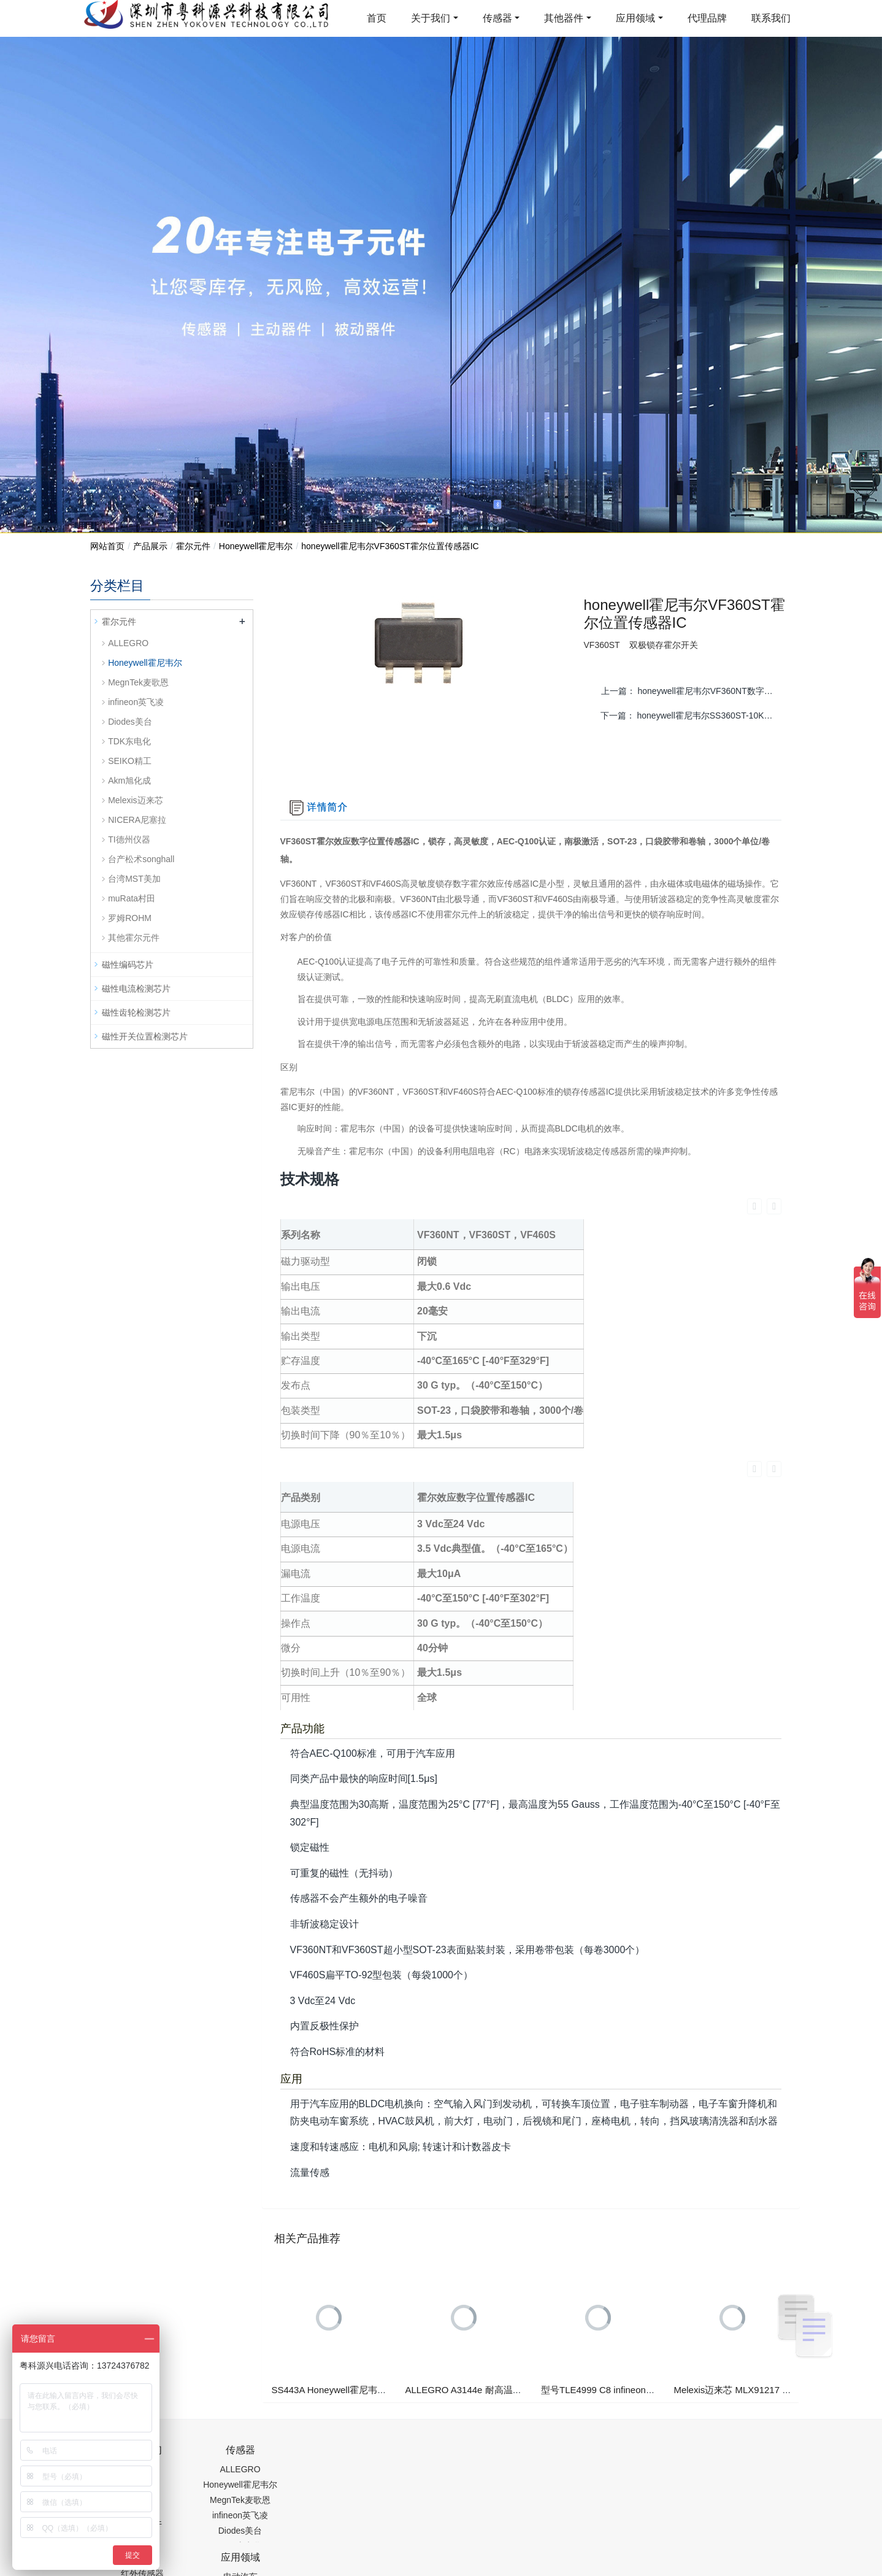  I want to click on indicates bluetooth is currently active, so click(497, 504).